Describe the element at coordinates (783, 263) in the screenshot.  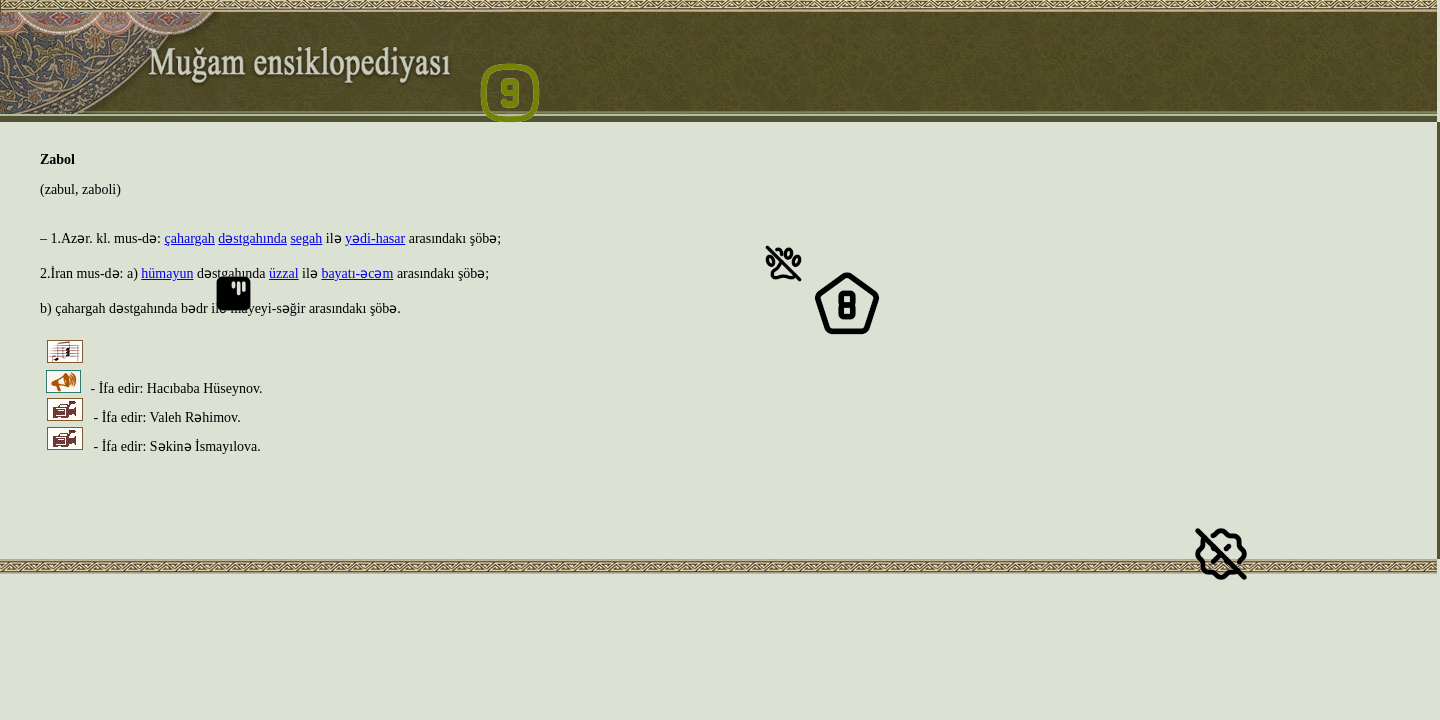
I see `disable pet-friendly filter` at that location.